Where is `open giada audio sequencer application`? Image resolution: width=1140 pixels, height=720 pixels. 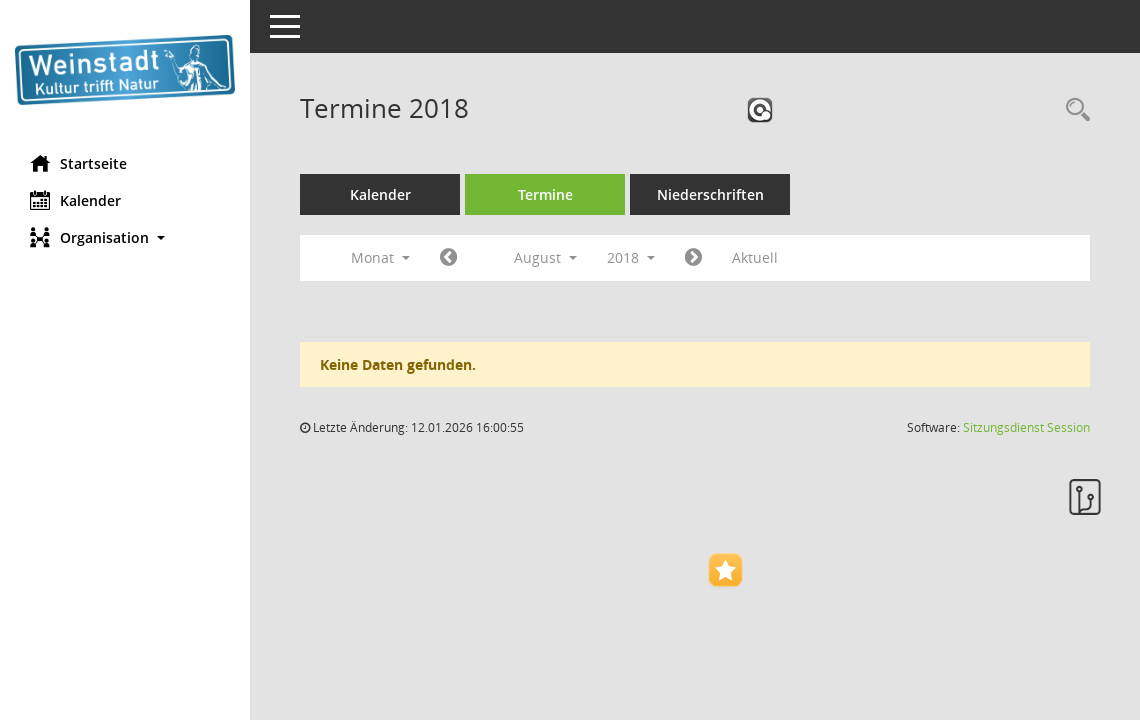 open giada audio sequencer application is located at coordinates (760, 110).